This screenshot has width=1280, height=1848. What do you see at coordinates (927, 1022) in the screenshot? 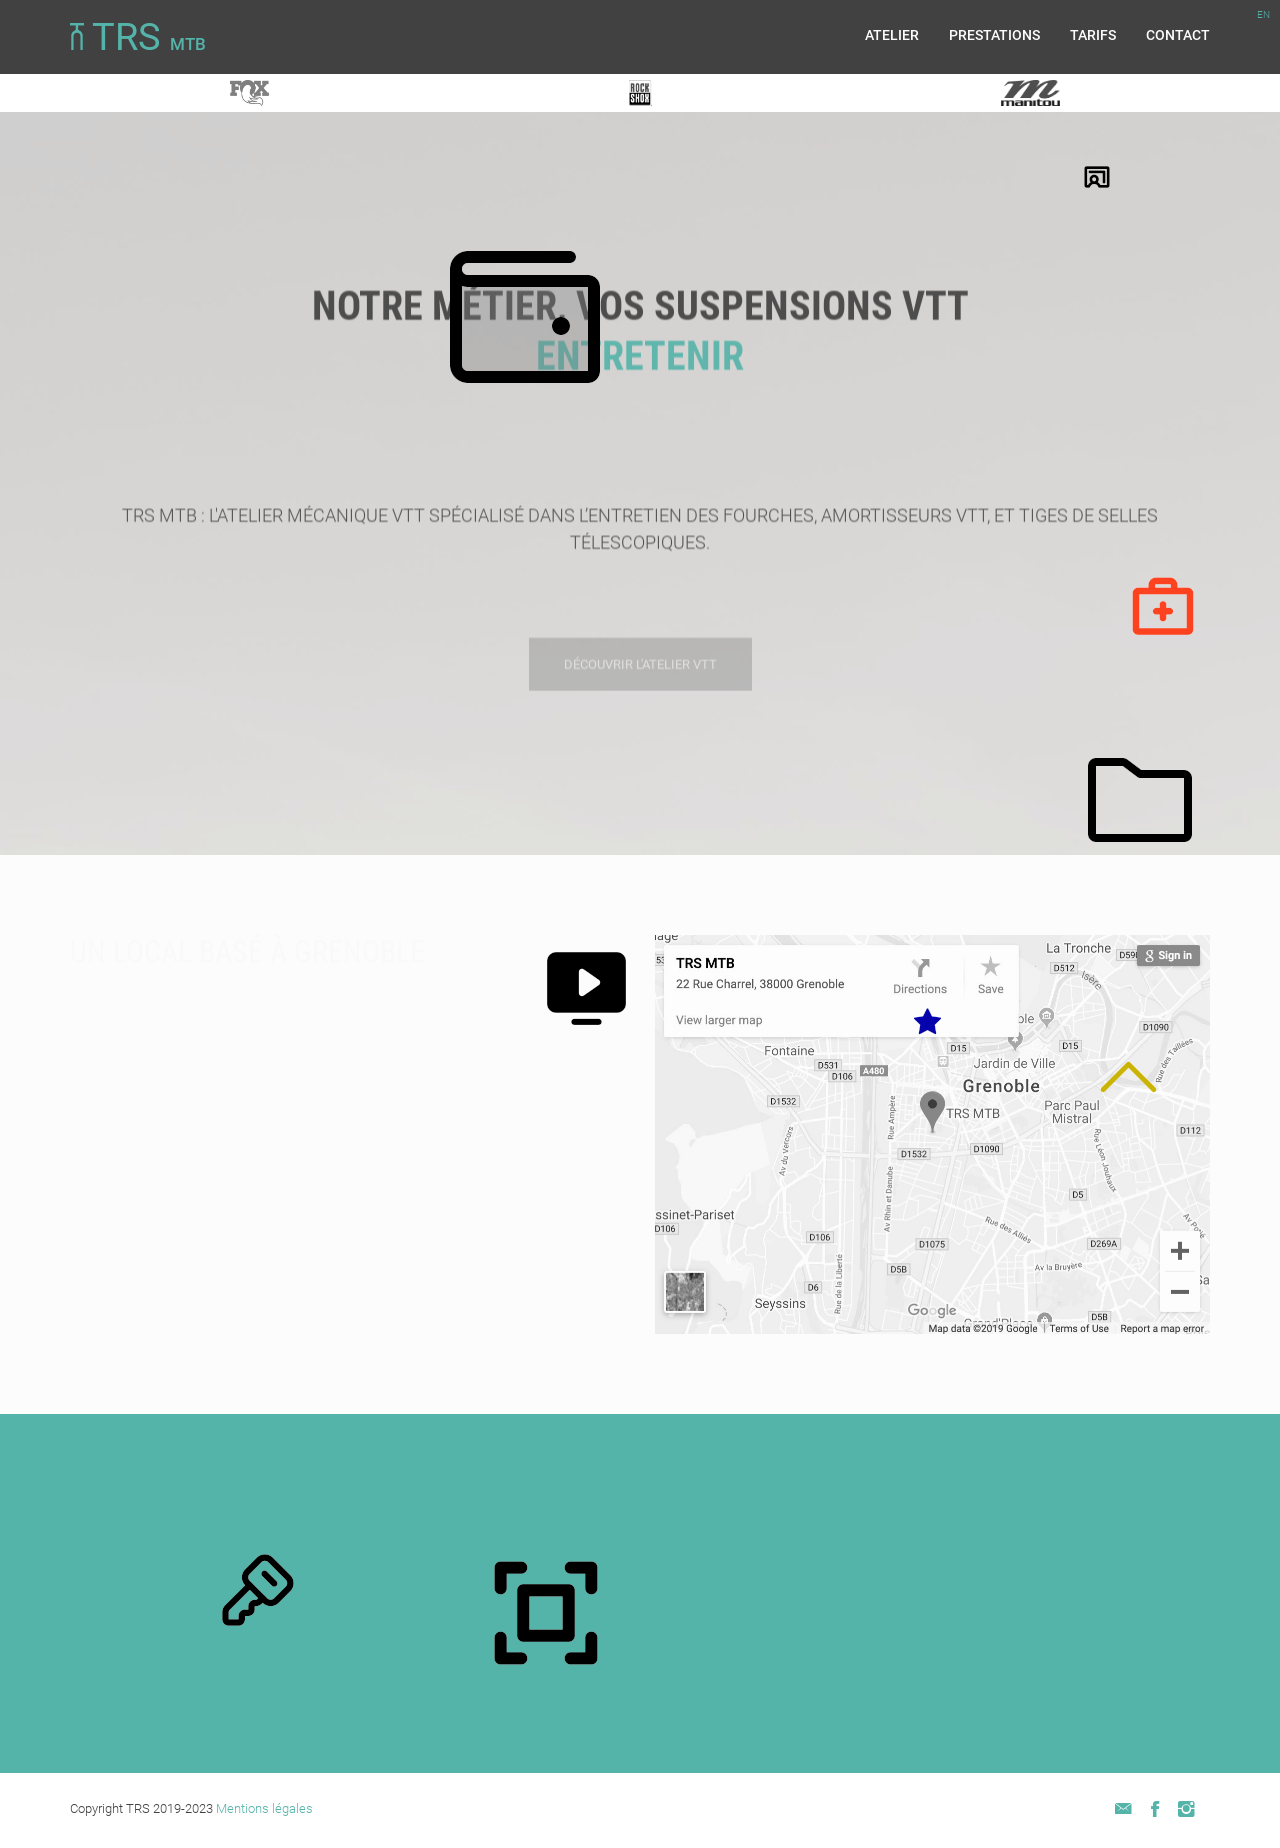
I see `indicates a favorited or starred item` at bounding box center [927, 1022].